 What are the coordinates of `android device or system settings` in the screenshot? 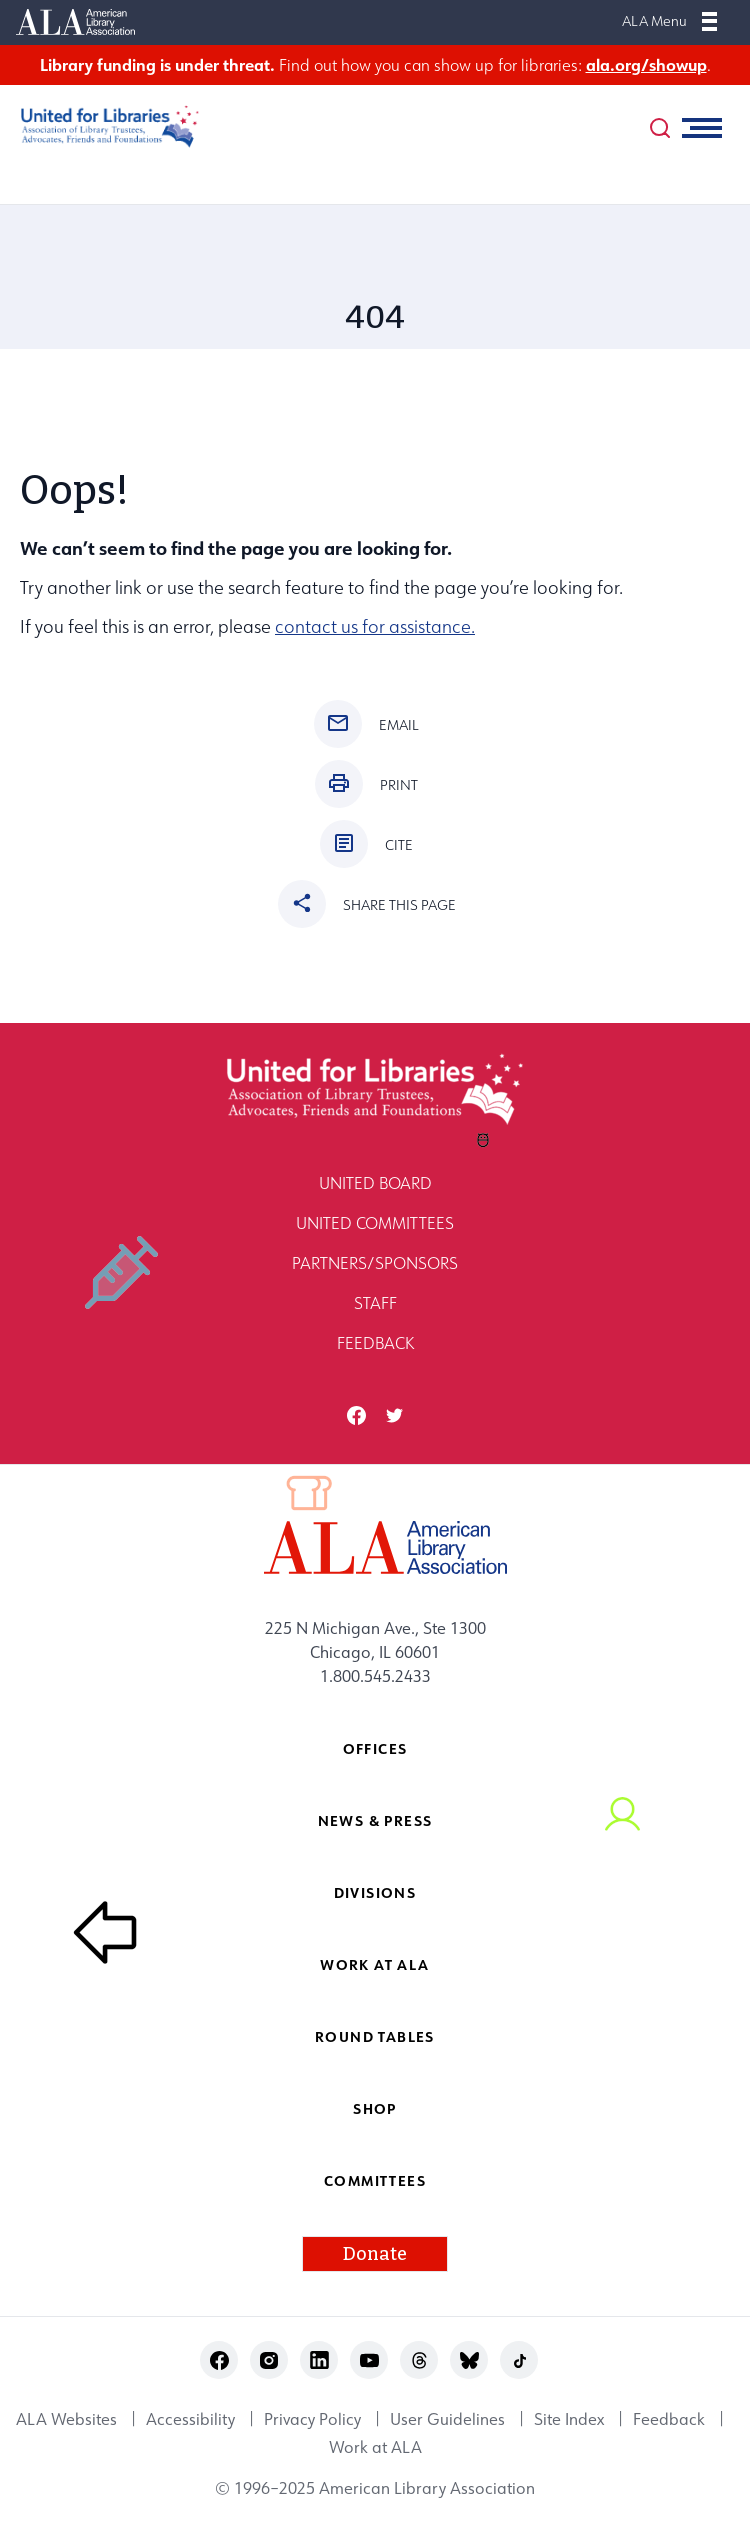 It's located at (483, 1140).